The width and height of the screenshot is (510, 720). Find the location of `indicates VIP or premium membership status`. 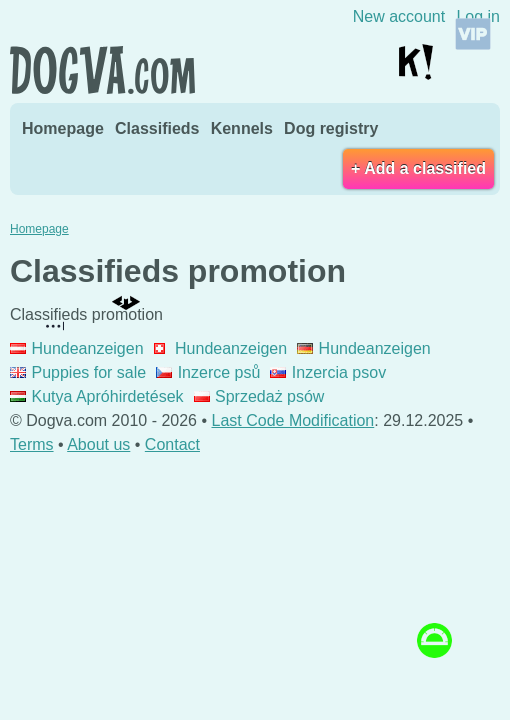

indicates VIP or premium membership status is located at coordinates (473, 34).